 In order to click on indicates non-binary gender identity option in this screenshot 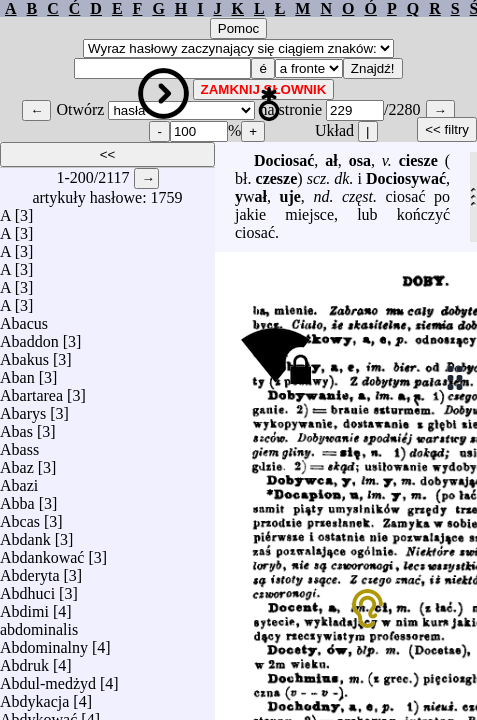, I will do `click(269, 104)`.